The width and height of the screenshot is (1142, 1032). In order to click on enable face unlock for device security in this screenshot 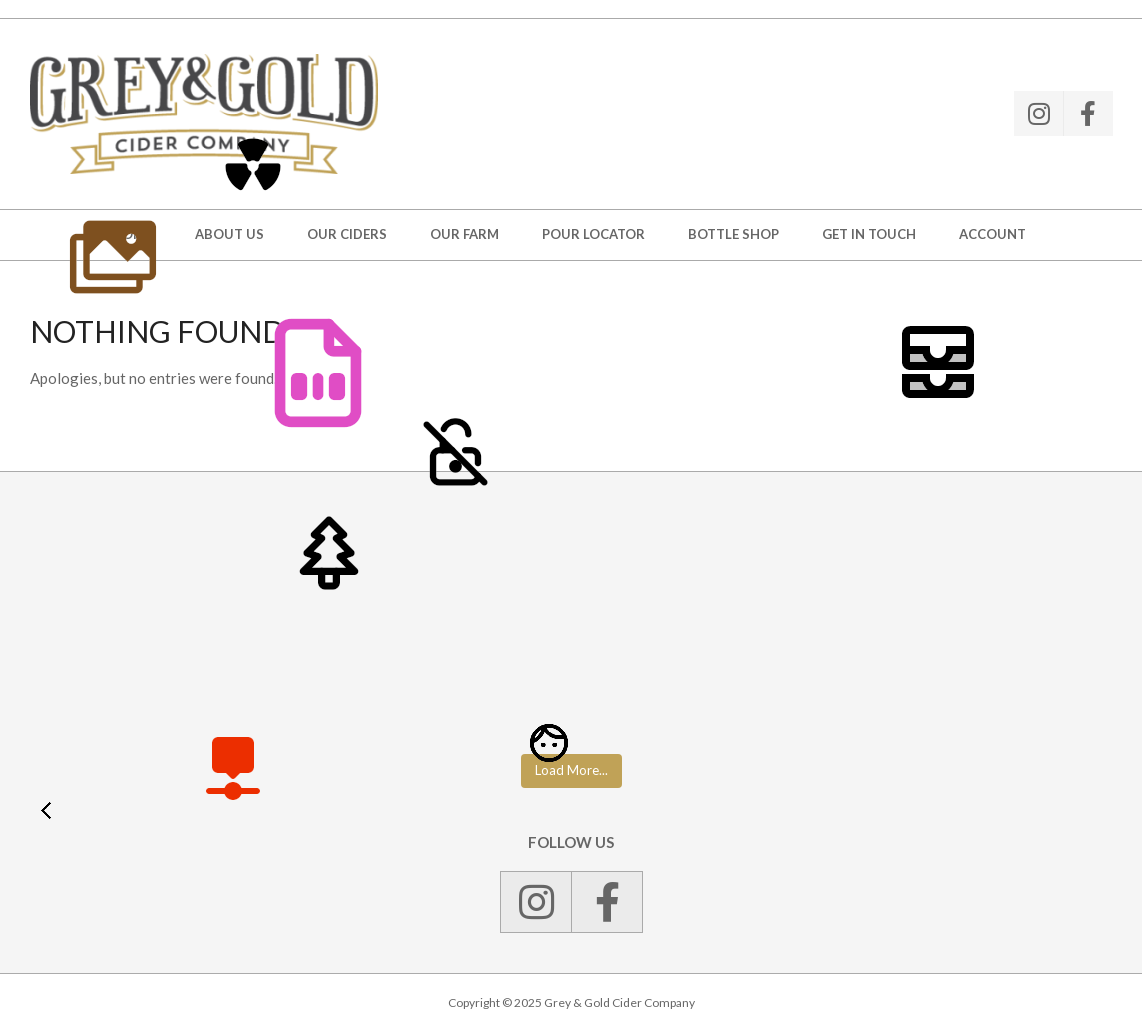, I will do `click(549, 743)`.